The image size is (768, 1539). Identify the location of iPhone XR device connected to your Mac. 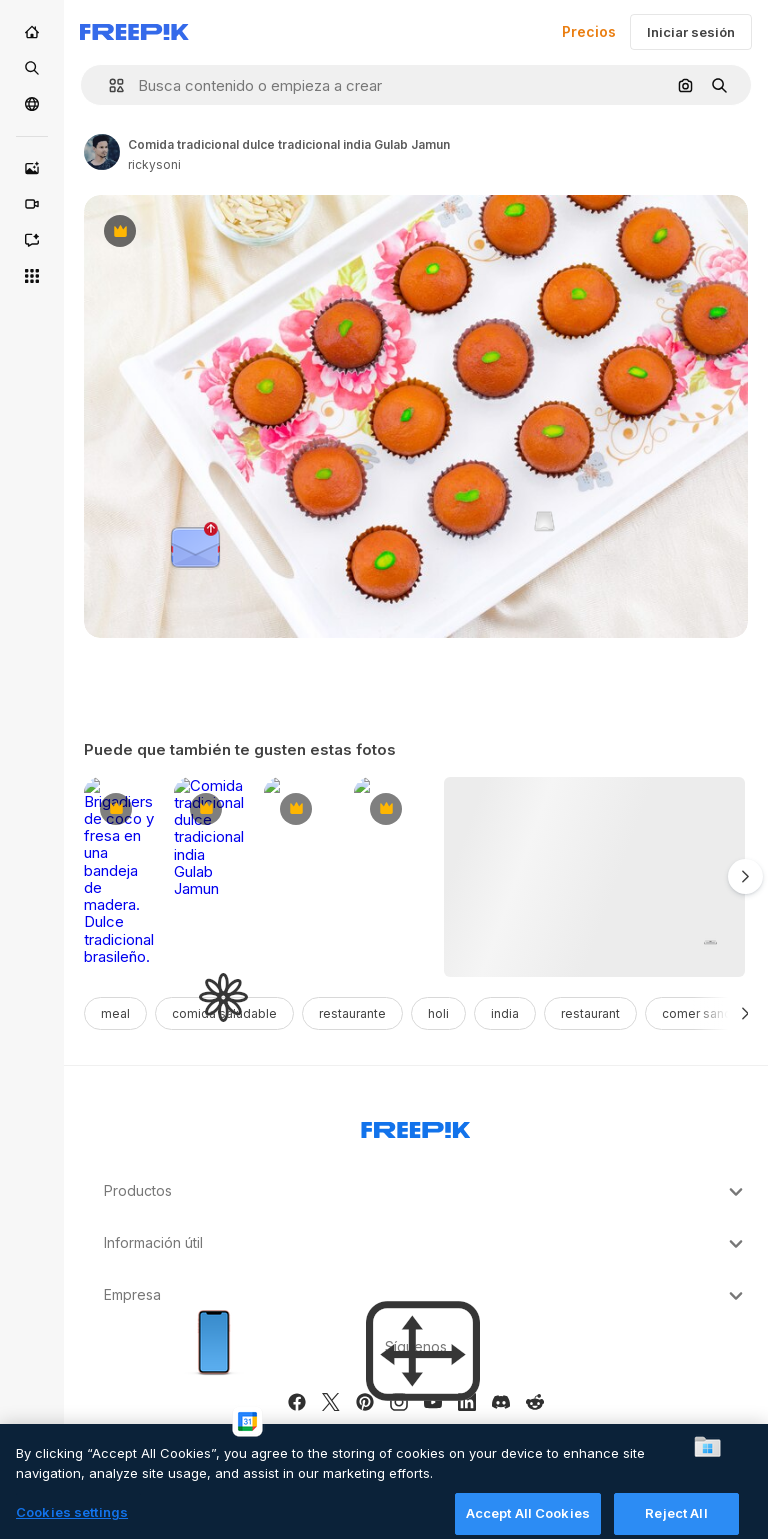
(214, 1343).